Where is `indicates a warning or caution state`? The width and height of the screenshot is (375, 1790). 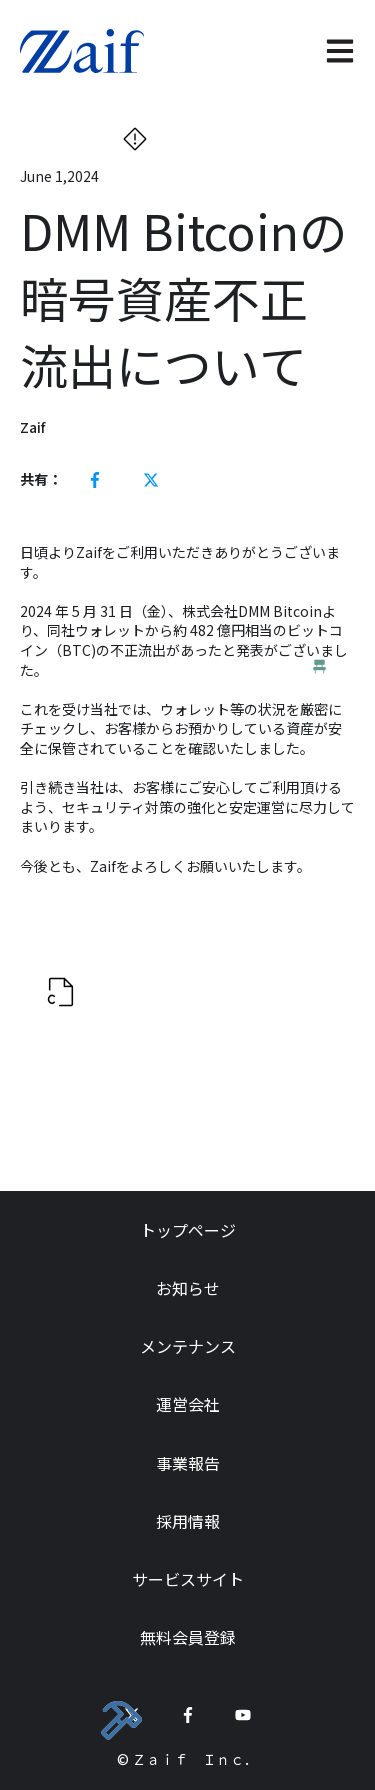 indicates a warning or caution state is located at coordinates (135, 139).